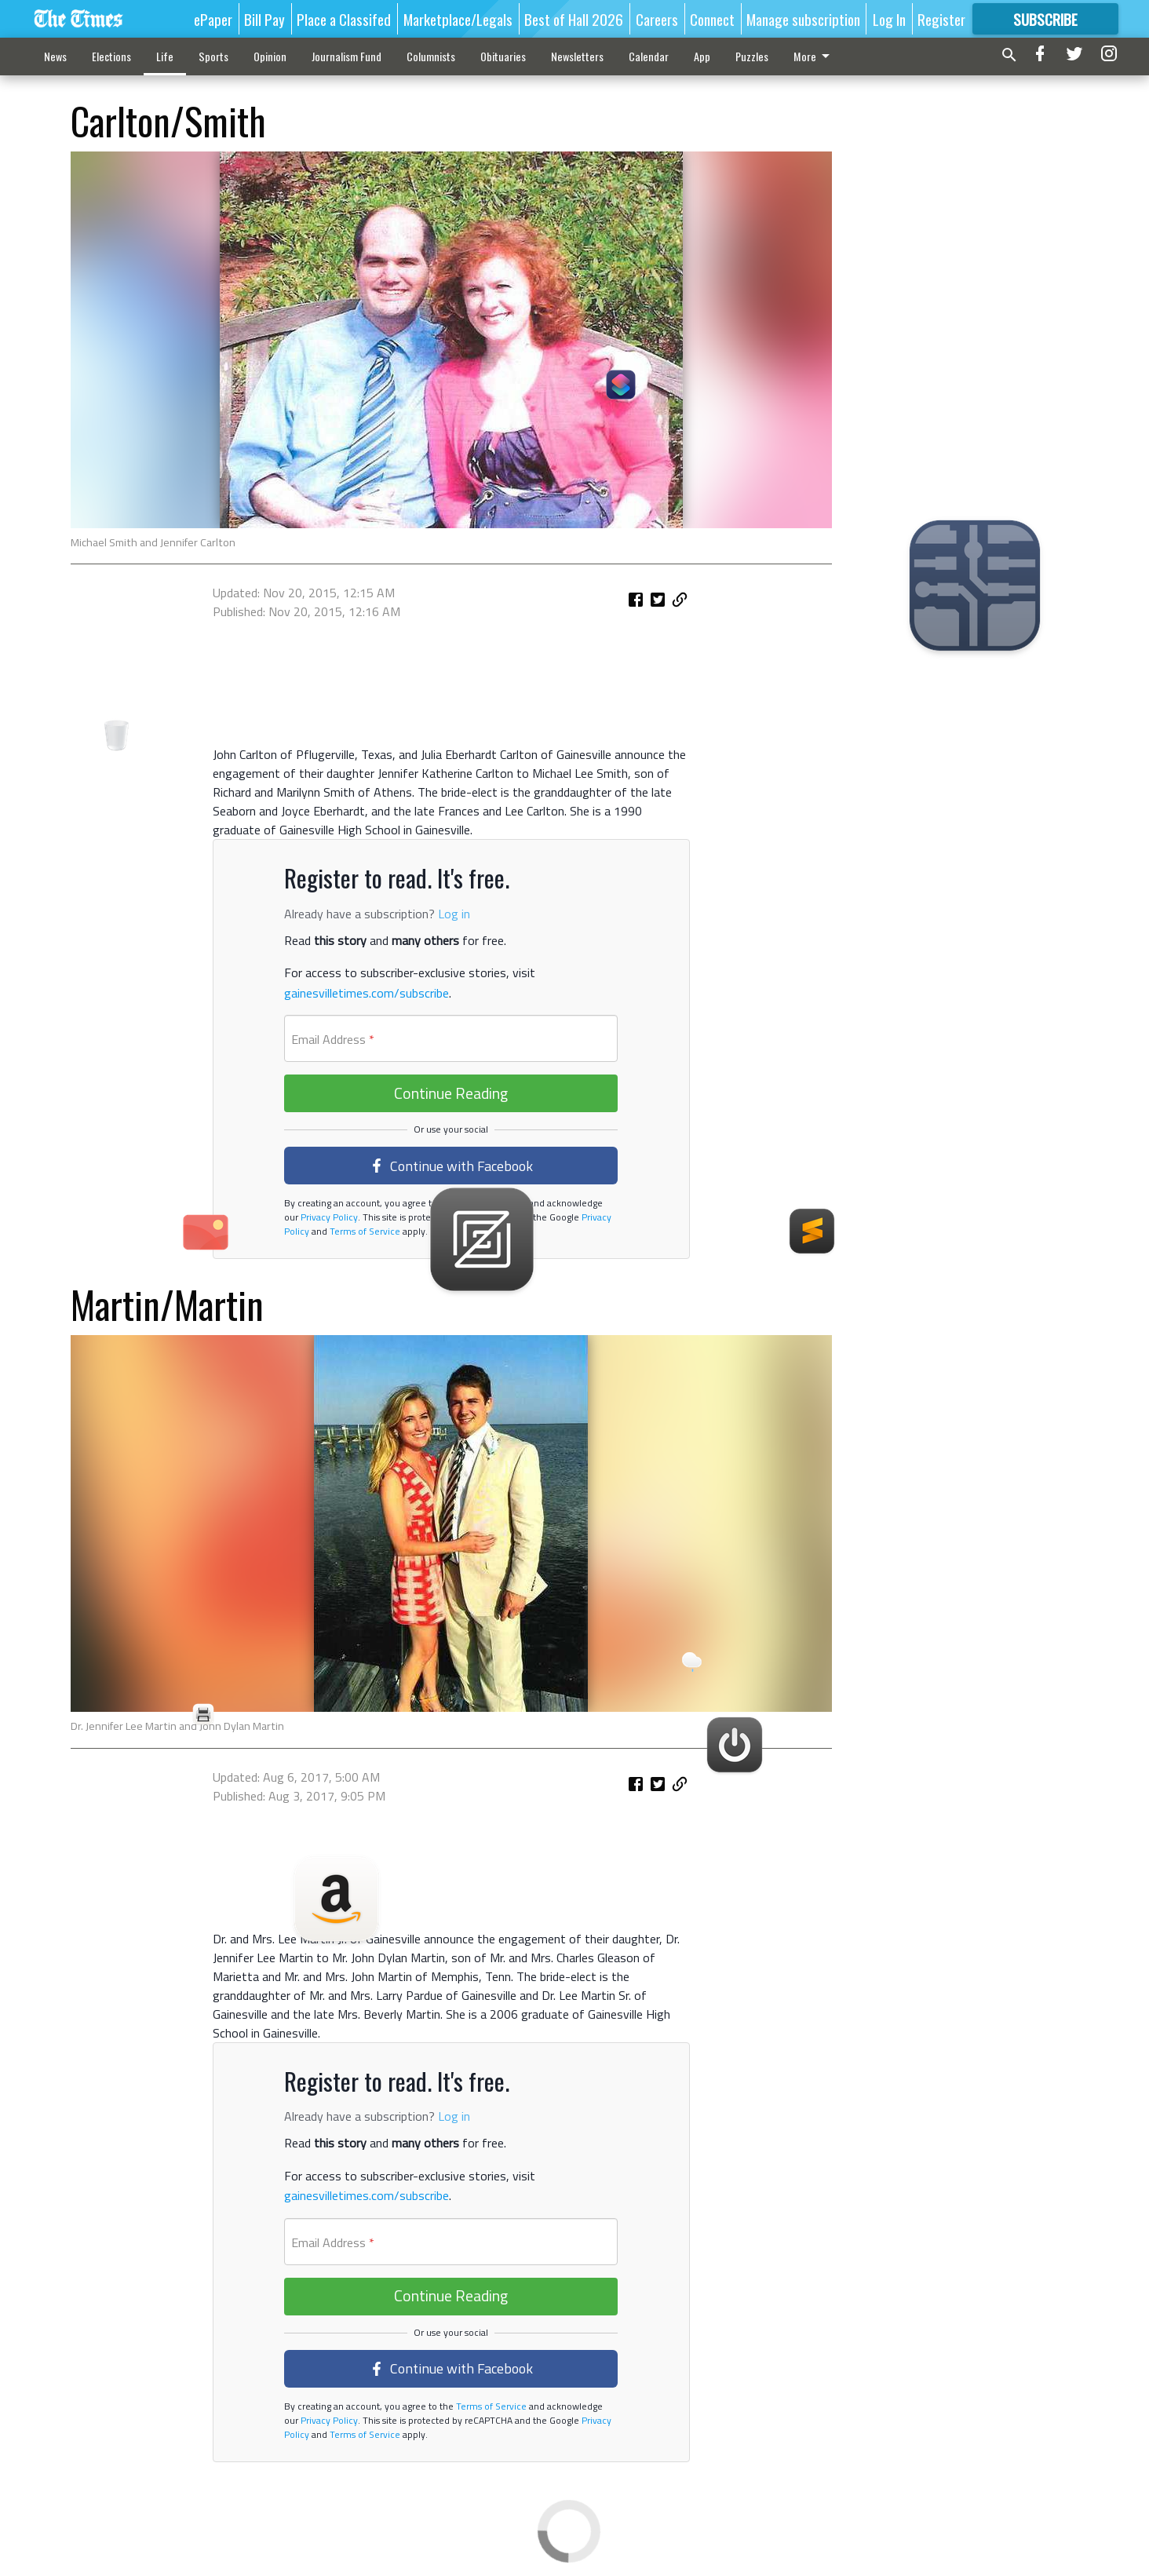 The width and height of the screenshot is (1149, 2576). I want to click on indicates item is linked to photos library, so click(206, 1232).